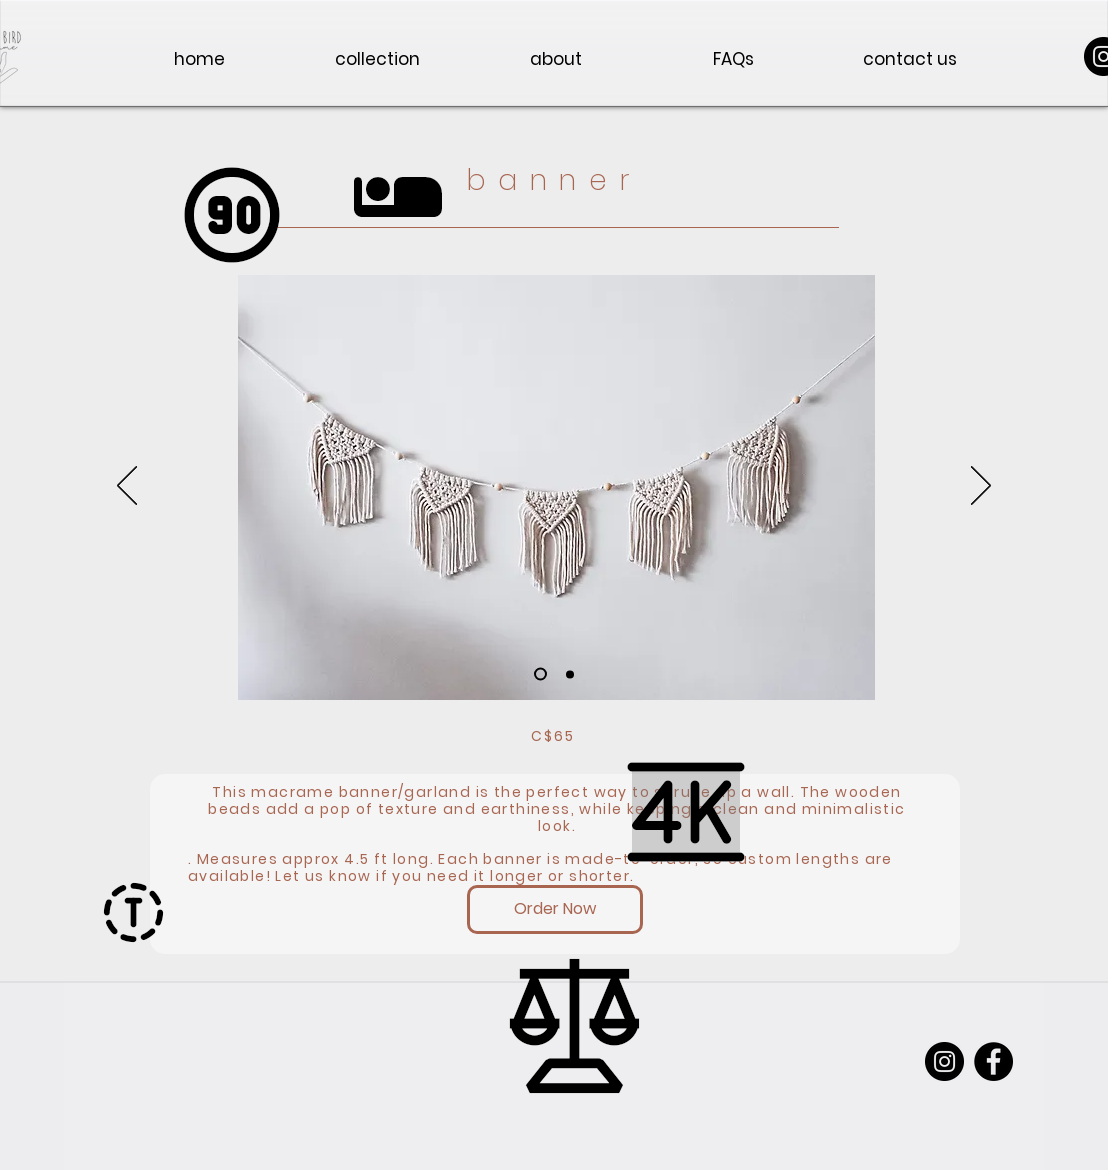 The image size is (1108, 1170). Describe the element at coordinates (569, 1028) in the screenshot. I see `view license or legal information` at that location.